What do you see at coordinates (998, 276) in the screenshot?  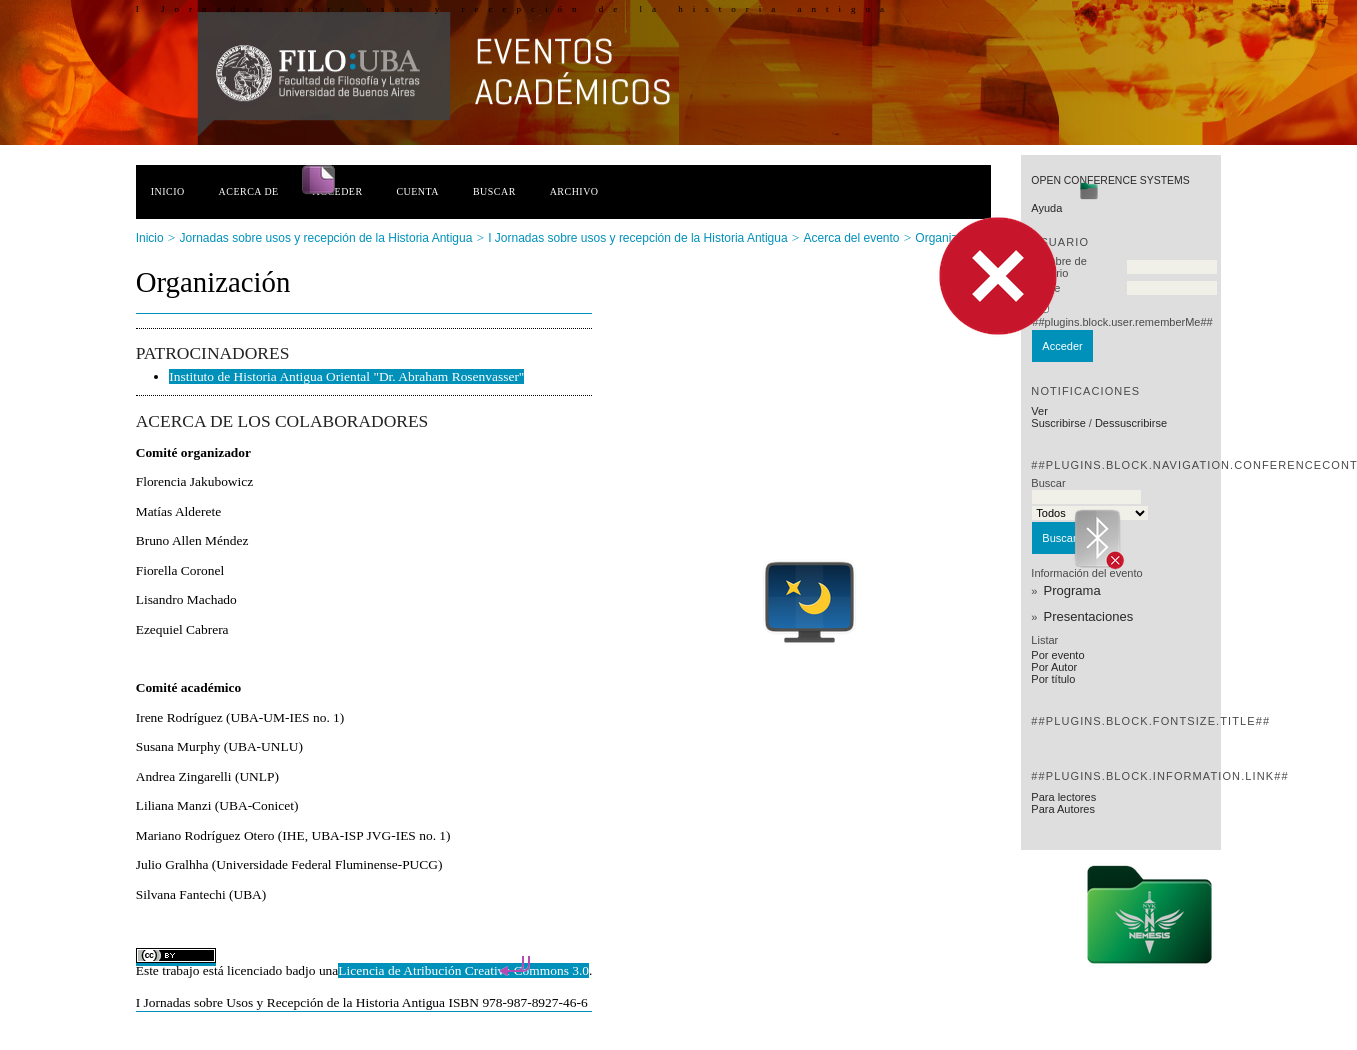 I see `cancel the current action or operation` at bounding box center [998, 276].